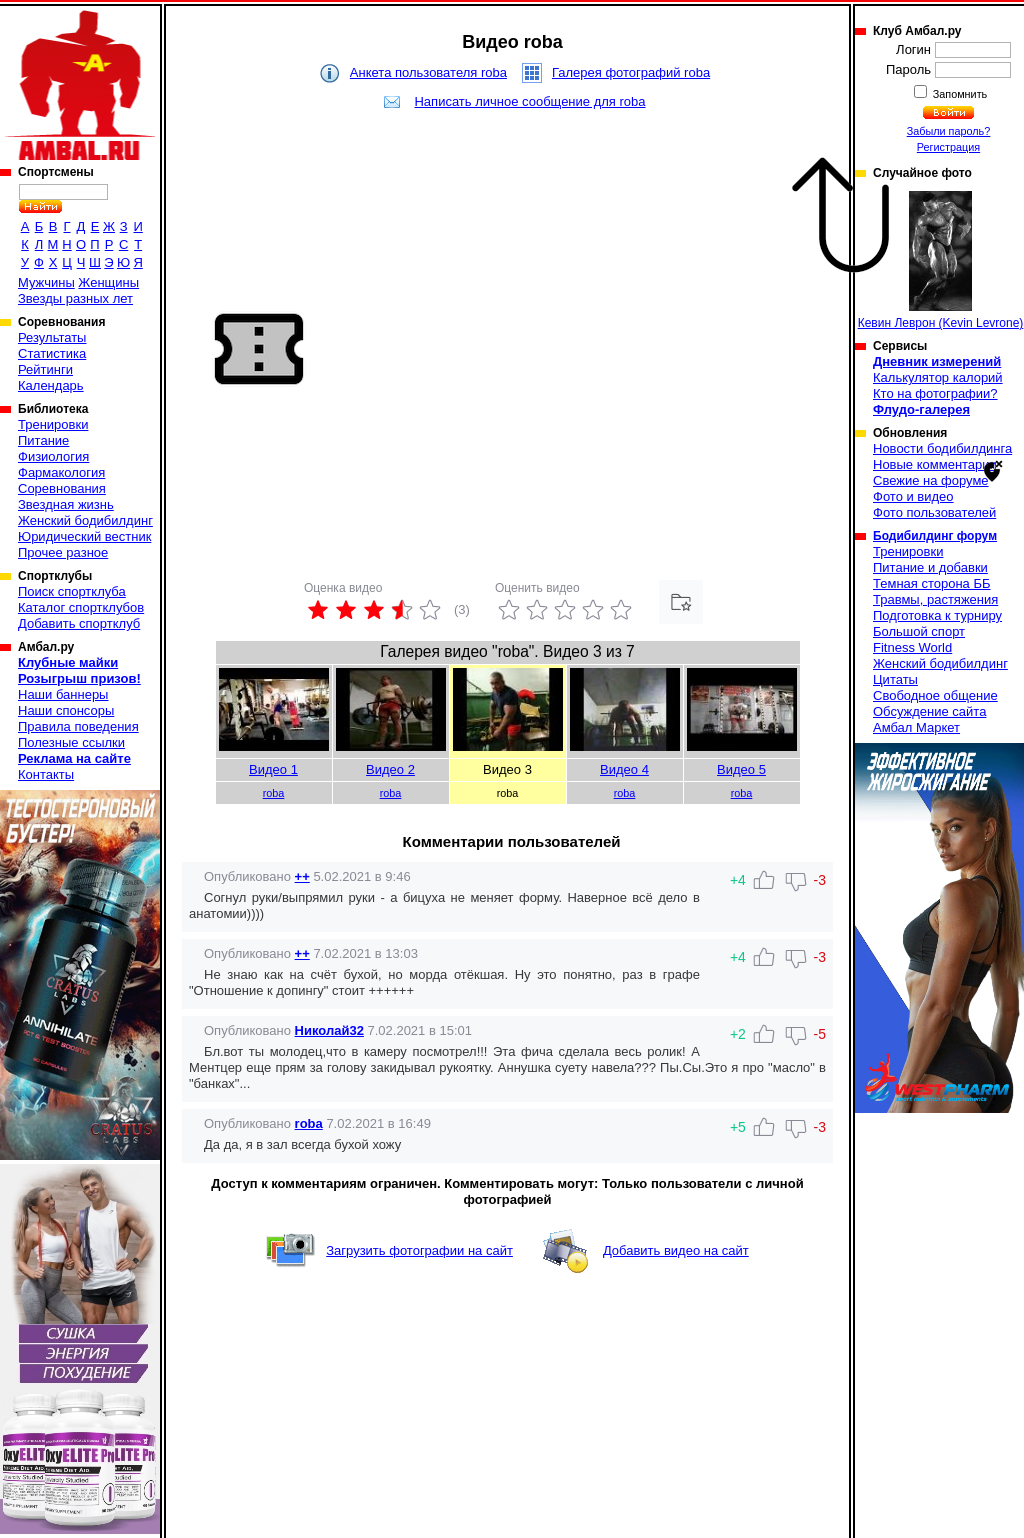  What do you see at coordinates (259, 349) in the screenshot?
I see `view your tickets or passes` at bounding box center [259, 349].